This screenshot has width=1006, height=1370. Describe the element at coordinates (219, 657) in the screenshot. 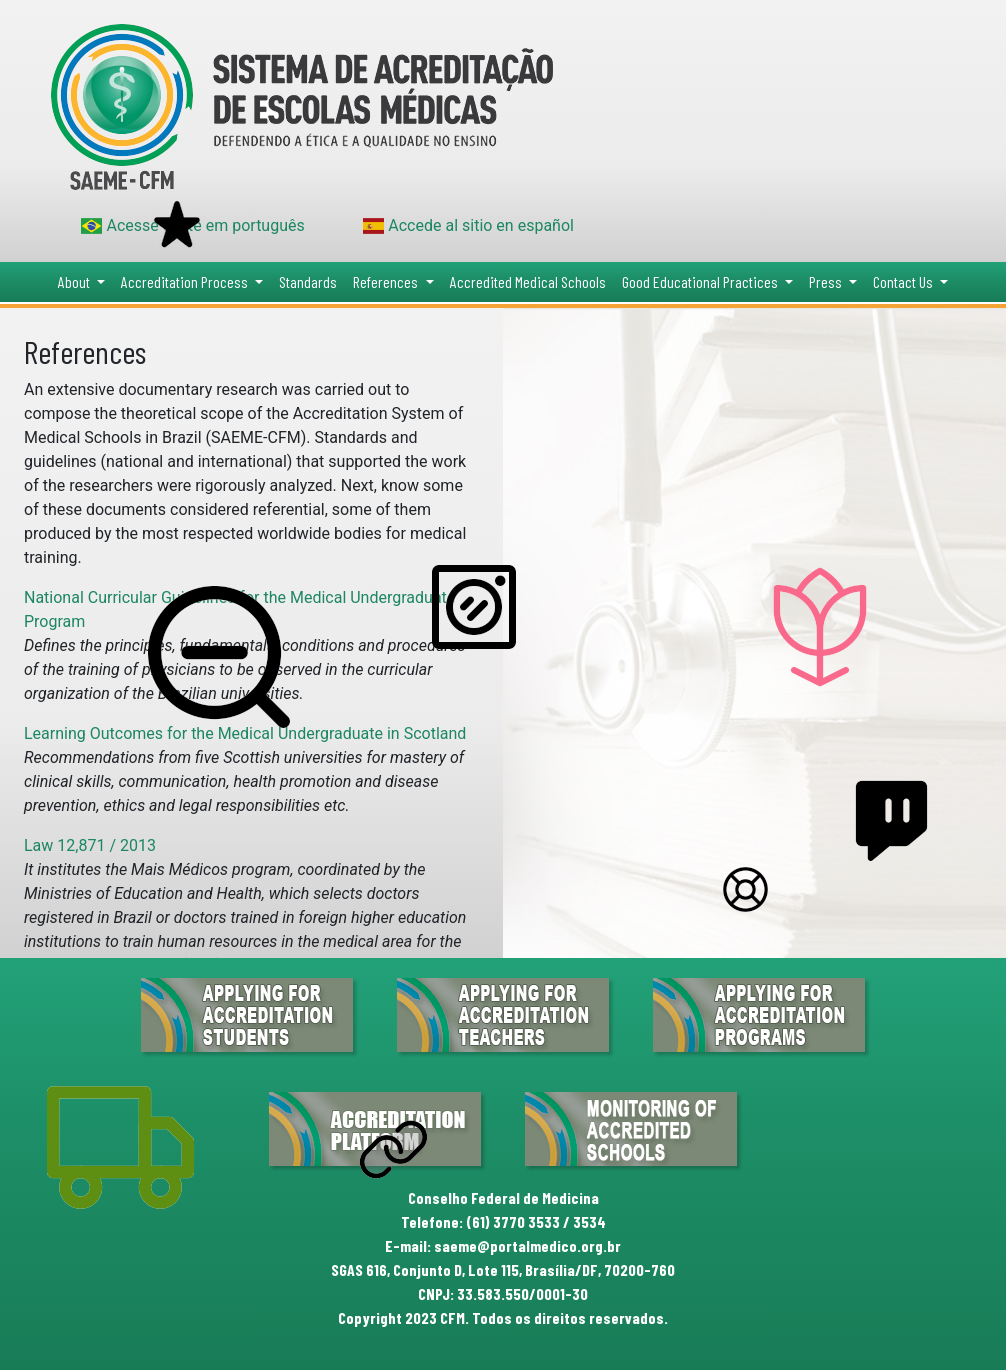

I see `zoom out to decrease magnification` at that location.